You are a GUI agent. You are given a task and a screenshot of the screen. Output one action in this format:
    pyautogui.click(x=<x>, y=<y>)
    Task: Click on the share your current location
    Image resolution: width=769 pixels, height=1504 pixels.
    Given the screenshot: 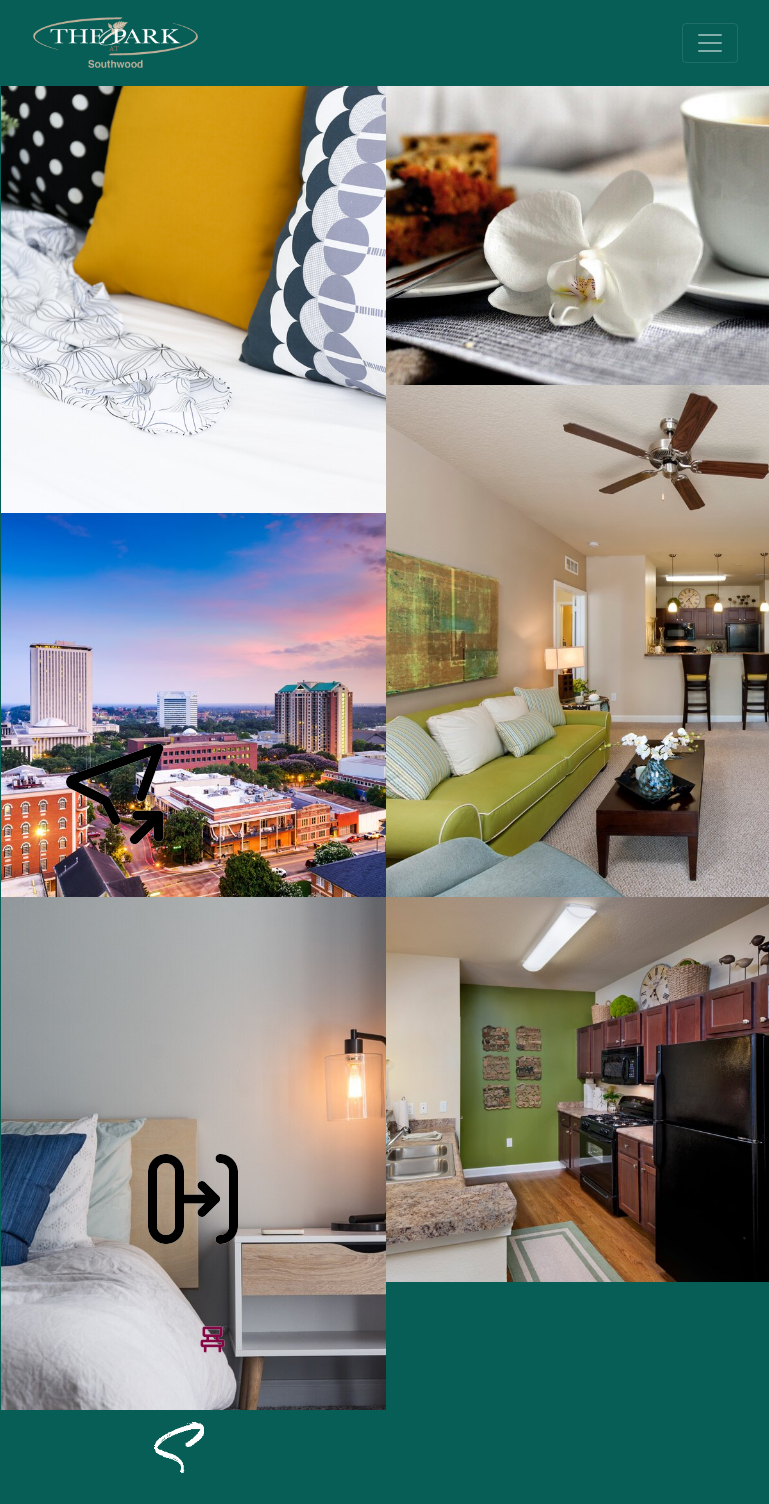 What is the action you would take?
    pyautogui.click(x=115, y=791)
    